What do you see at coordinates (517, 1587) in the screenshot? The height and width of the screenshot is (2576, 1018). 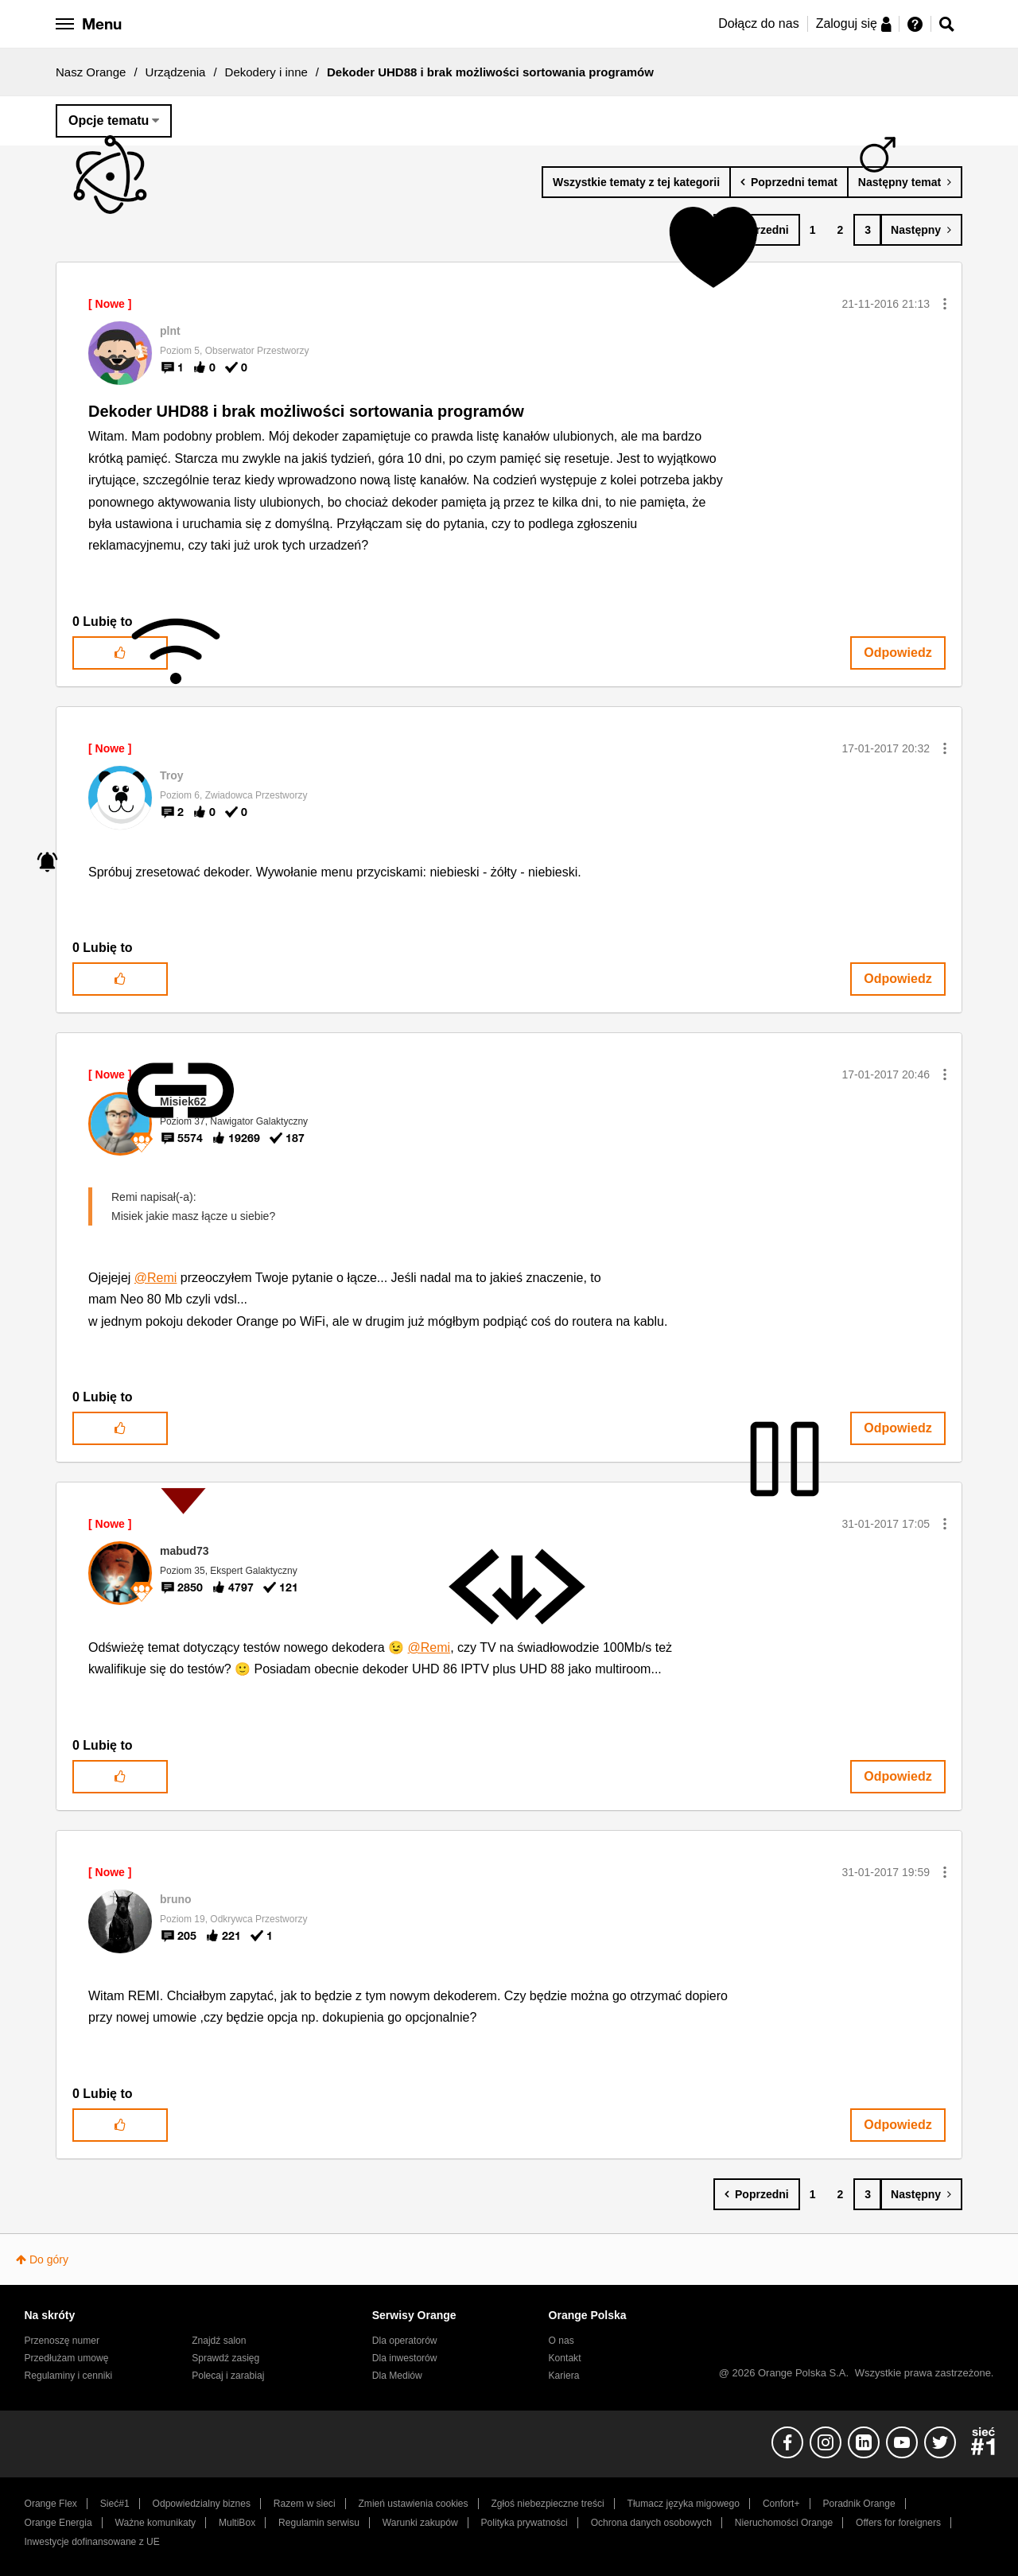 I see `download source code or script files` at bounding box center [517, 1587].